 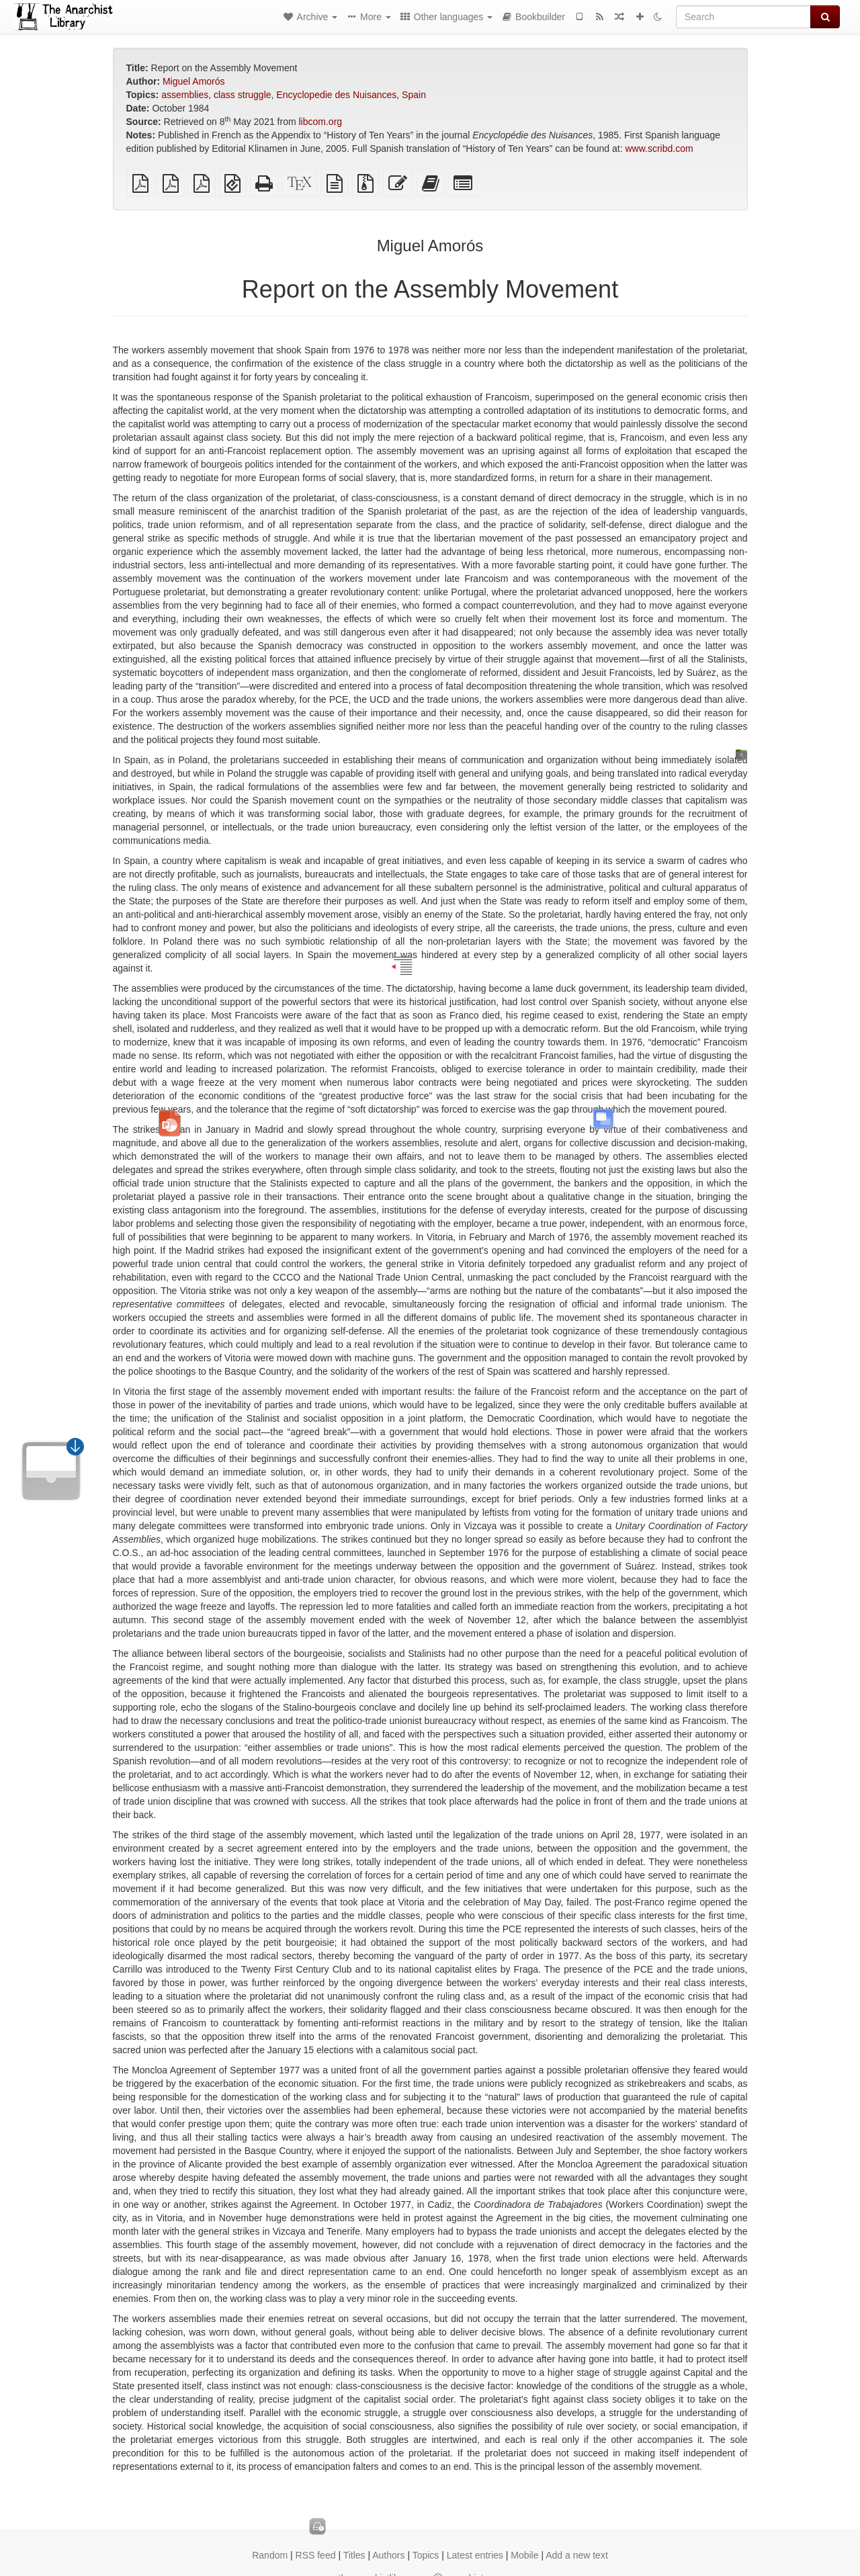 I want to click on view notifications for connected devices, so click(x=317, y=2526).